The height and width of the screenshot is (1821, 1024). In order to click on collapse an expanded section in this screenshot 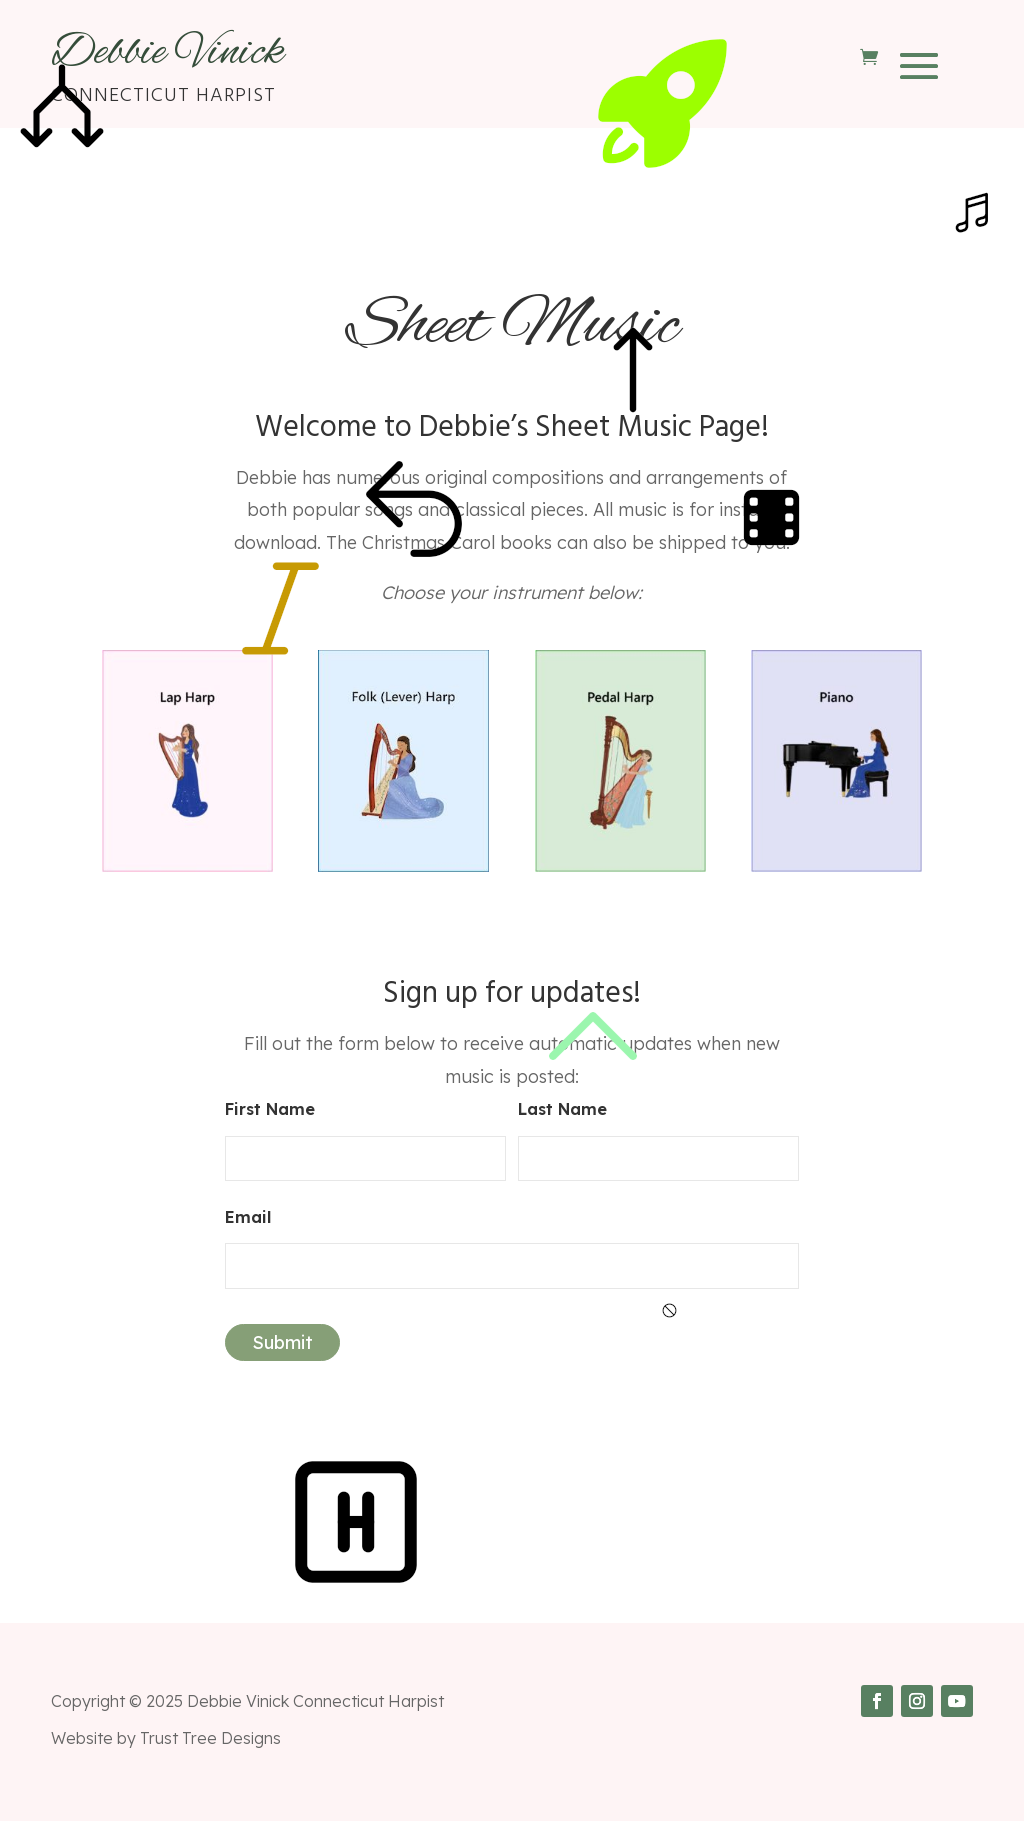, I will do `click(593, 1036)`.